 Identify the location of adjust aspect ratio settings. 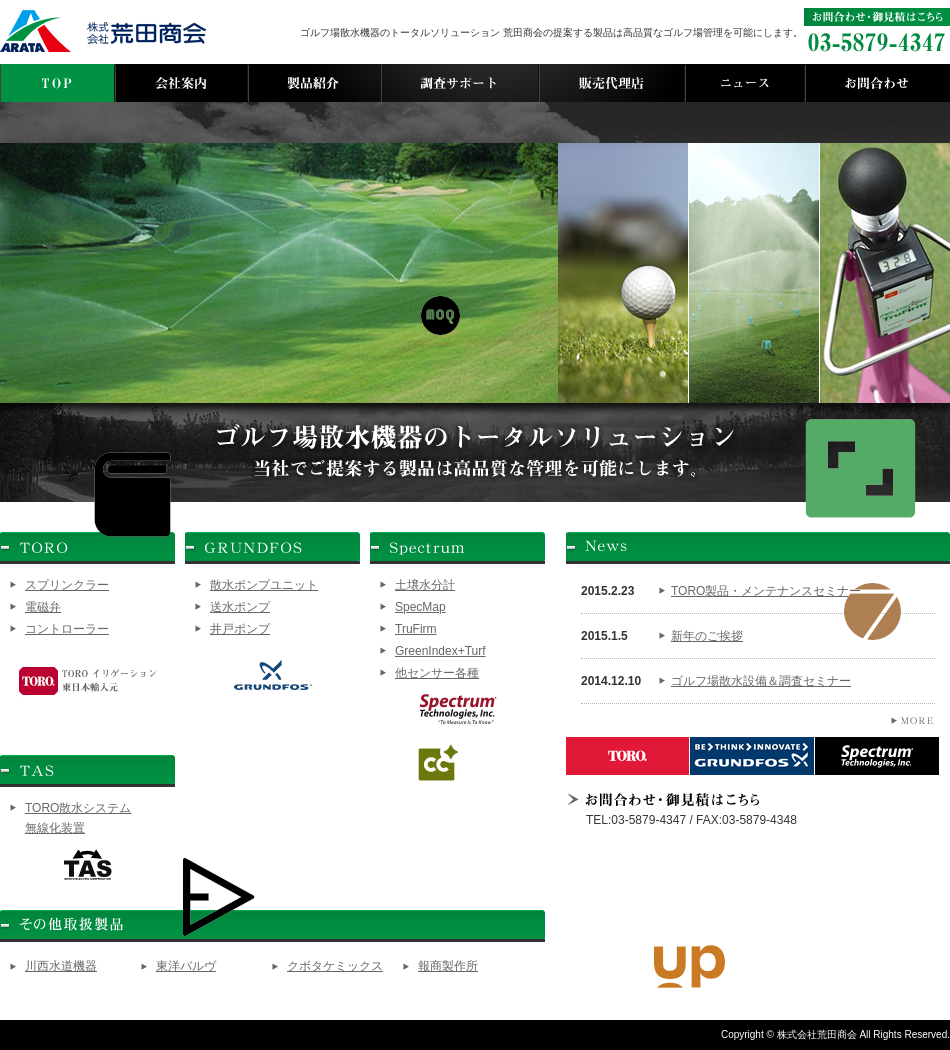
(860, 468).